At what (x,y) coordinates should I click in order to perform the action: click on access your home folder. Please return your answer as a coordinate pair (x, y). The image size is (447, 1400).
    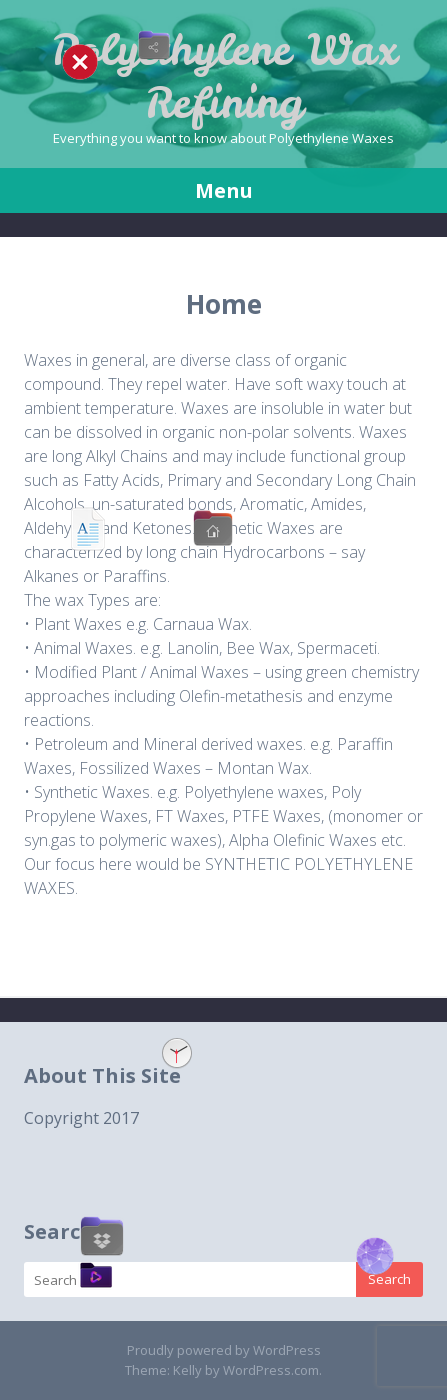
    Looking at the image, I should click on (213, 528).